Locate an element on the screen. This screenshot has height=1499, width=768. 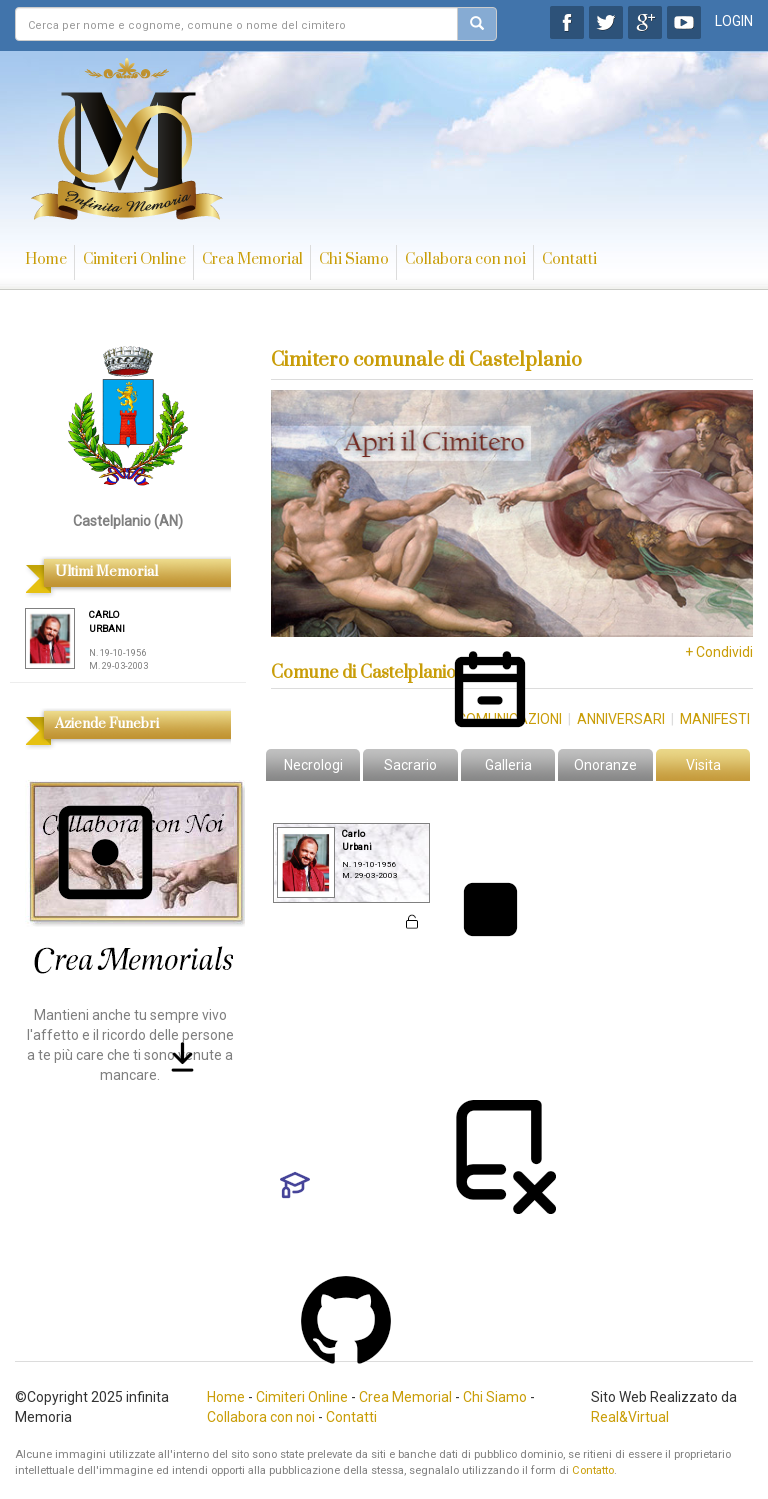
view project on github is located at coordinates (346, 1321).